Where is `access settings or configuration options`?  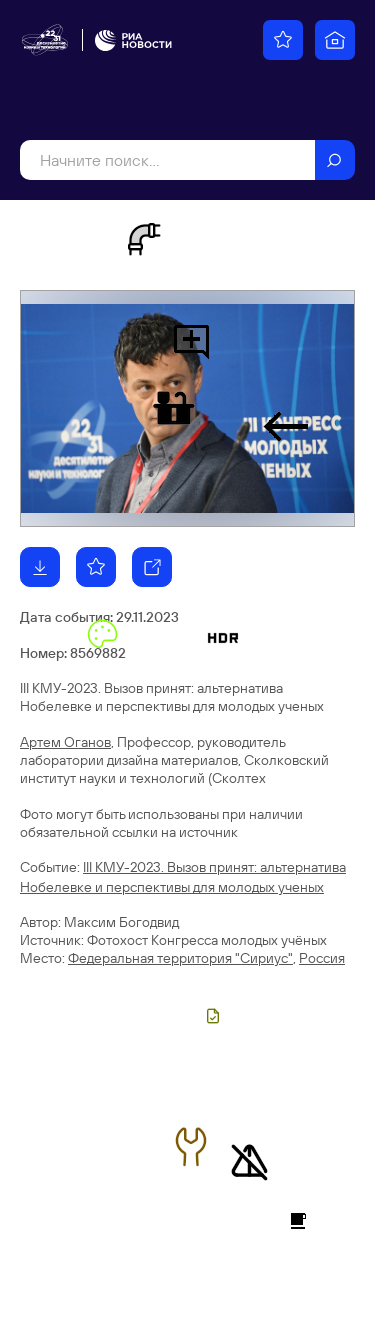 access settings or configuration options is located at coordinates (191, 1147).